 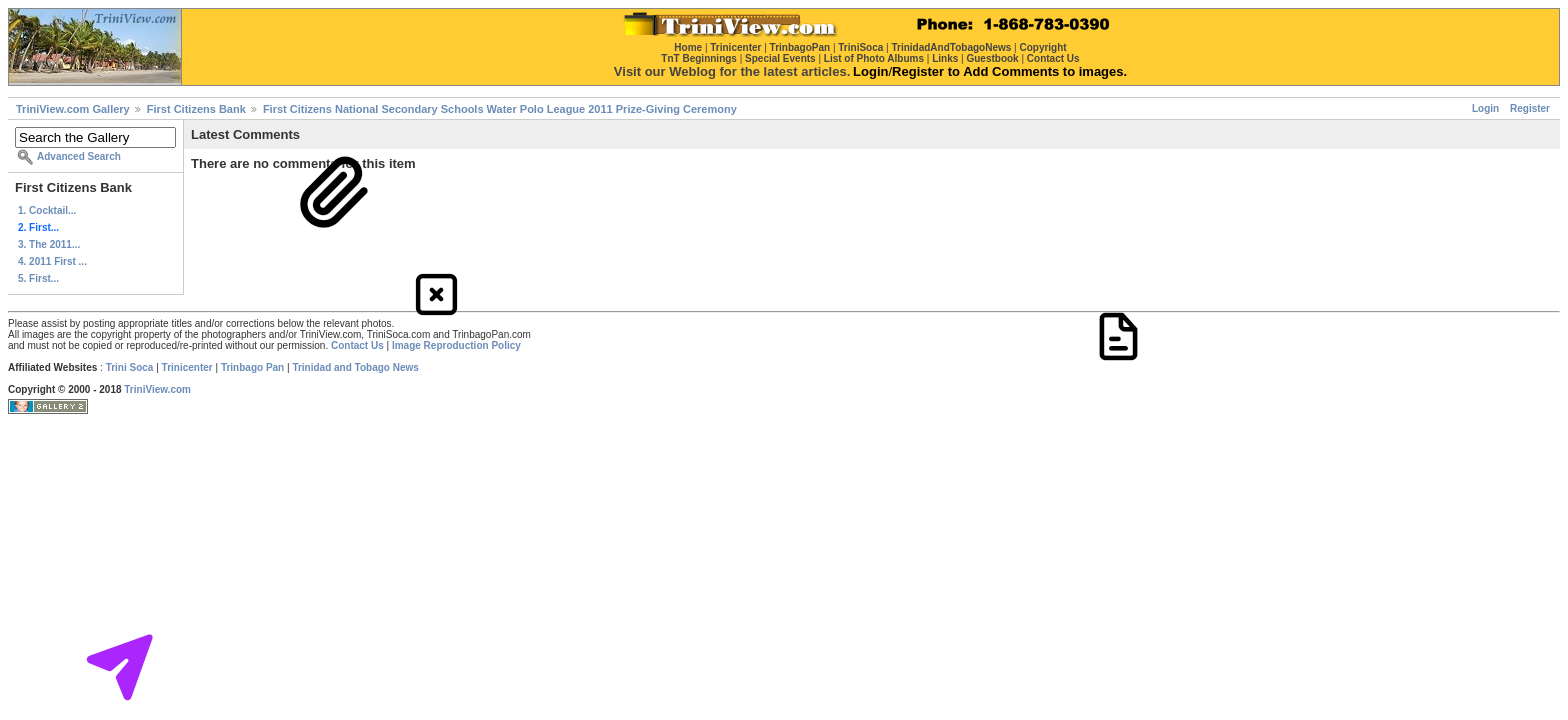 What do you see at coordinates (1118, 336) in the screenshot?
I see `view document or text file` at bounding box center [1118, 336].